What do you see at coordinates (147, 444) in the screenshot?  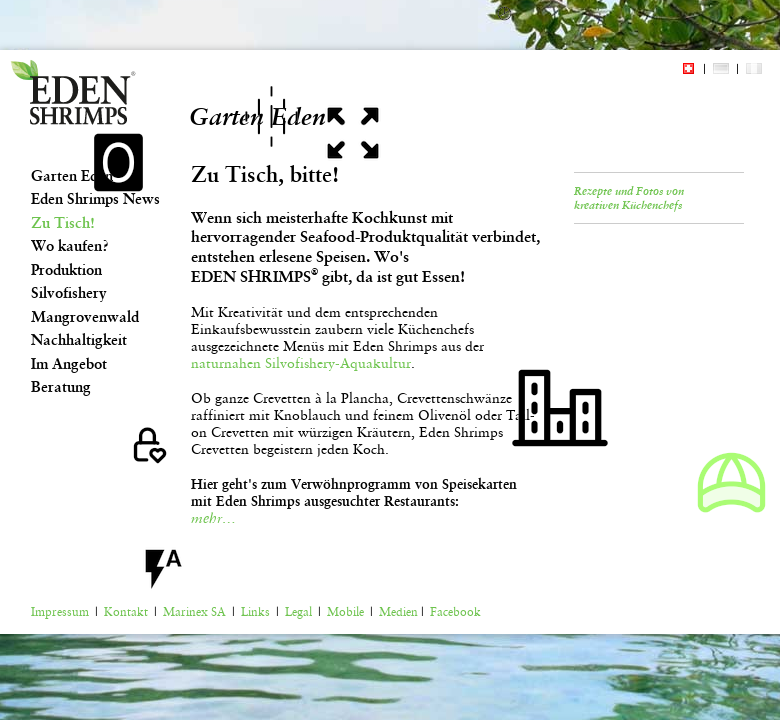 I see `protect or secure your favorites` at bounding box center [147, 444].